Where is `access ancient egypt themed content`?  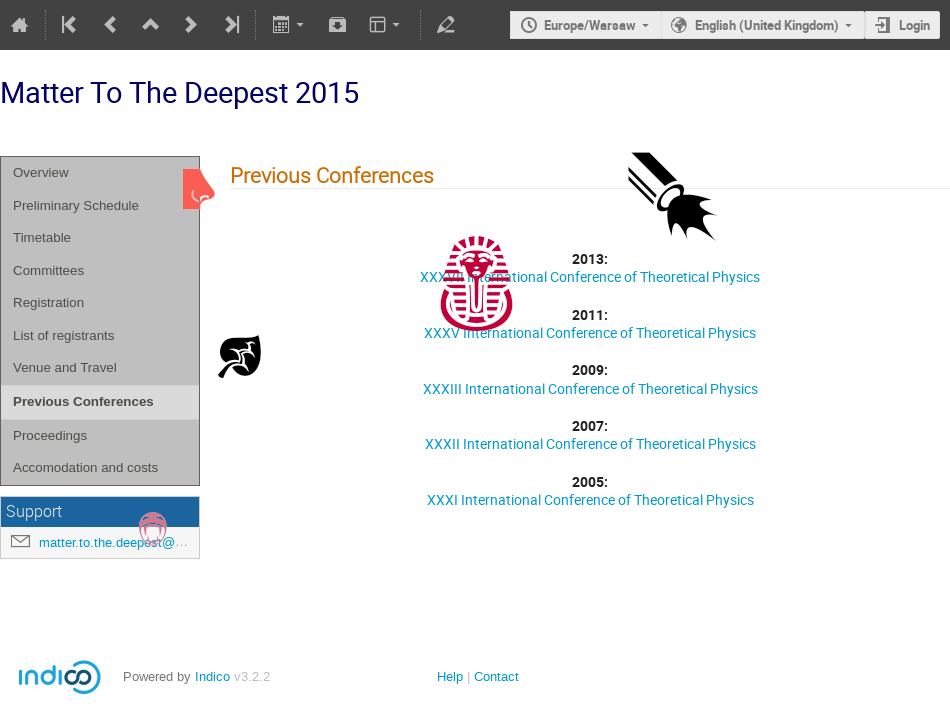
access ancient egypt themed content is located at coordinates (476, 283).